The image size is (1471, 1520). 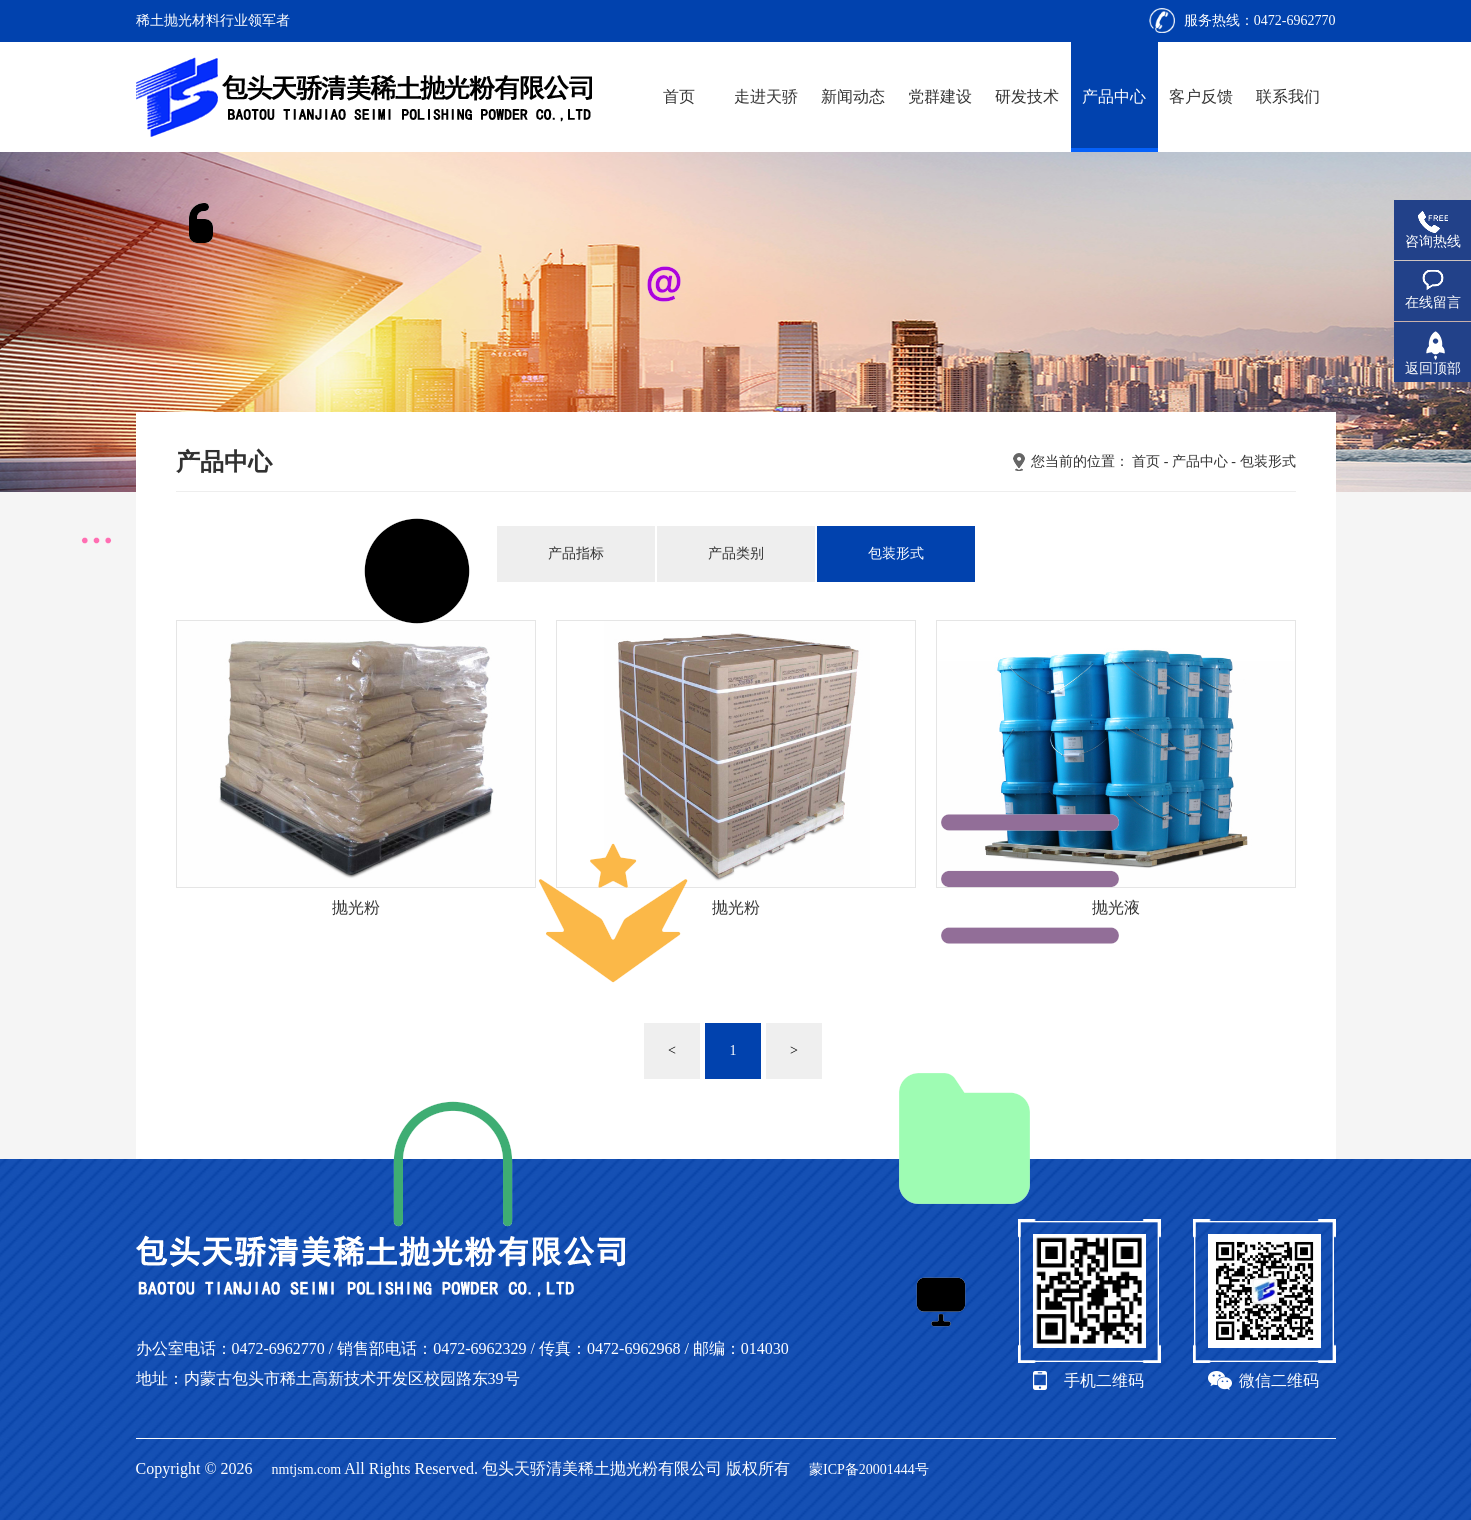 What do you see at coordinates (613, 913) in the screenshot?
I see `discord hypesquad events badge` at bounding box center [613, 913].